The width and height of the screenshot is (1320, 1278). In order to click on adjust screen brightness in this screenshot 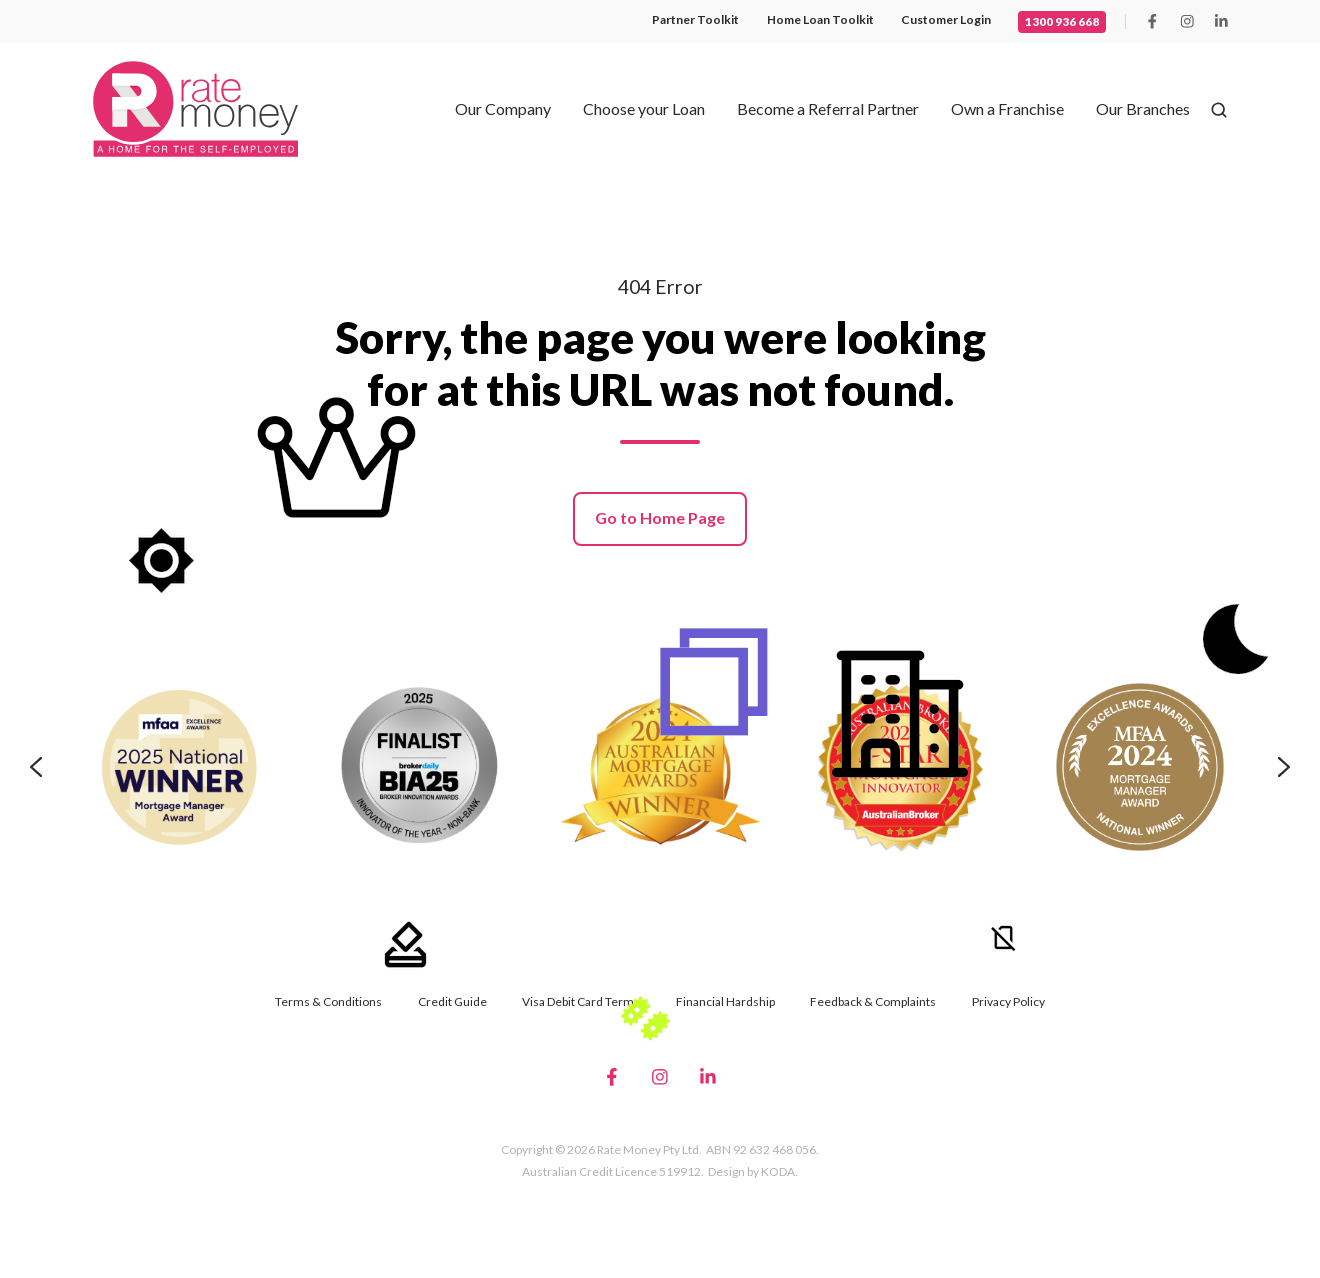, I will do `click(161, 560)`.